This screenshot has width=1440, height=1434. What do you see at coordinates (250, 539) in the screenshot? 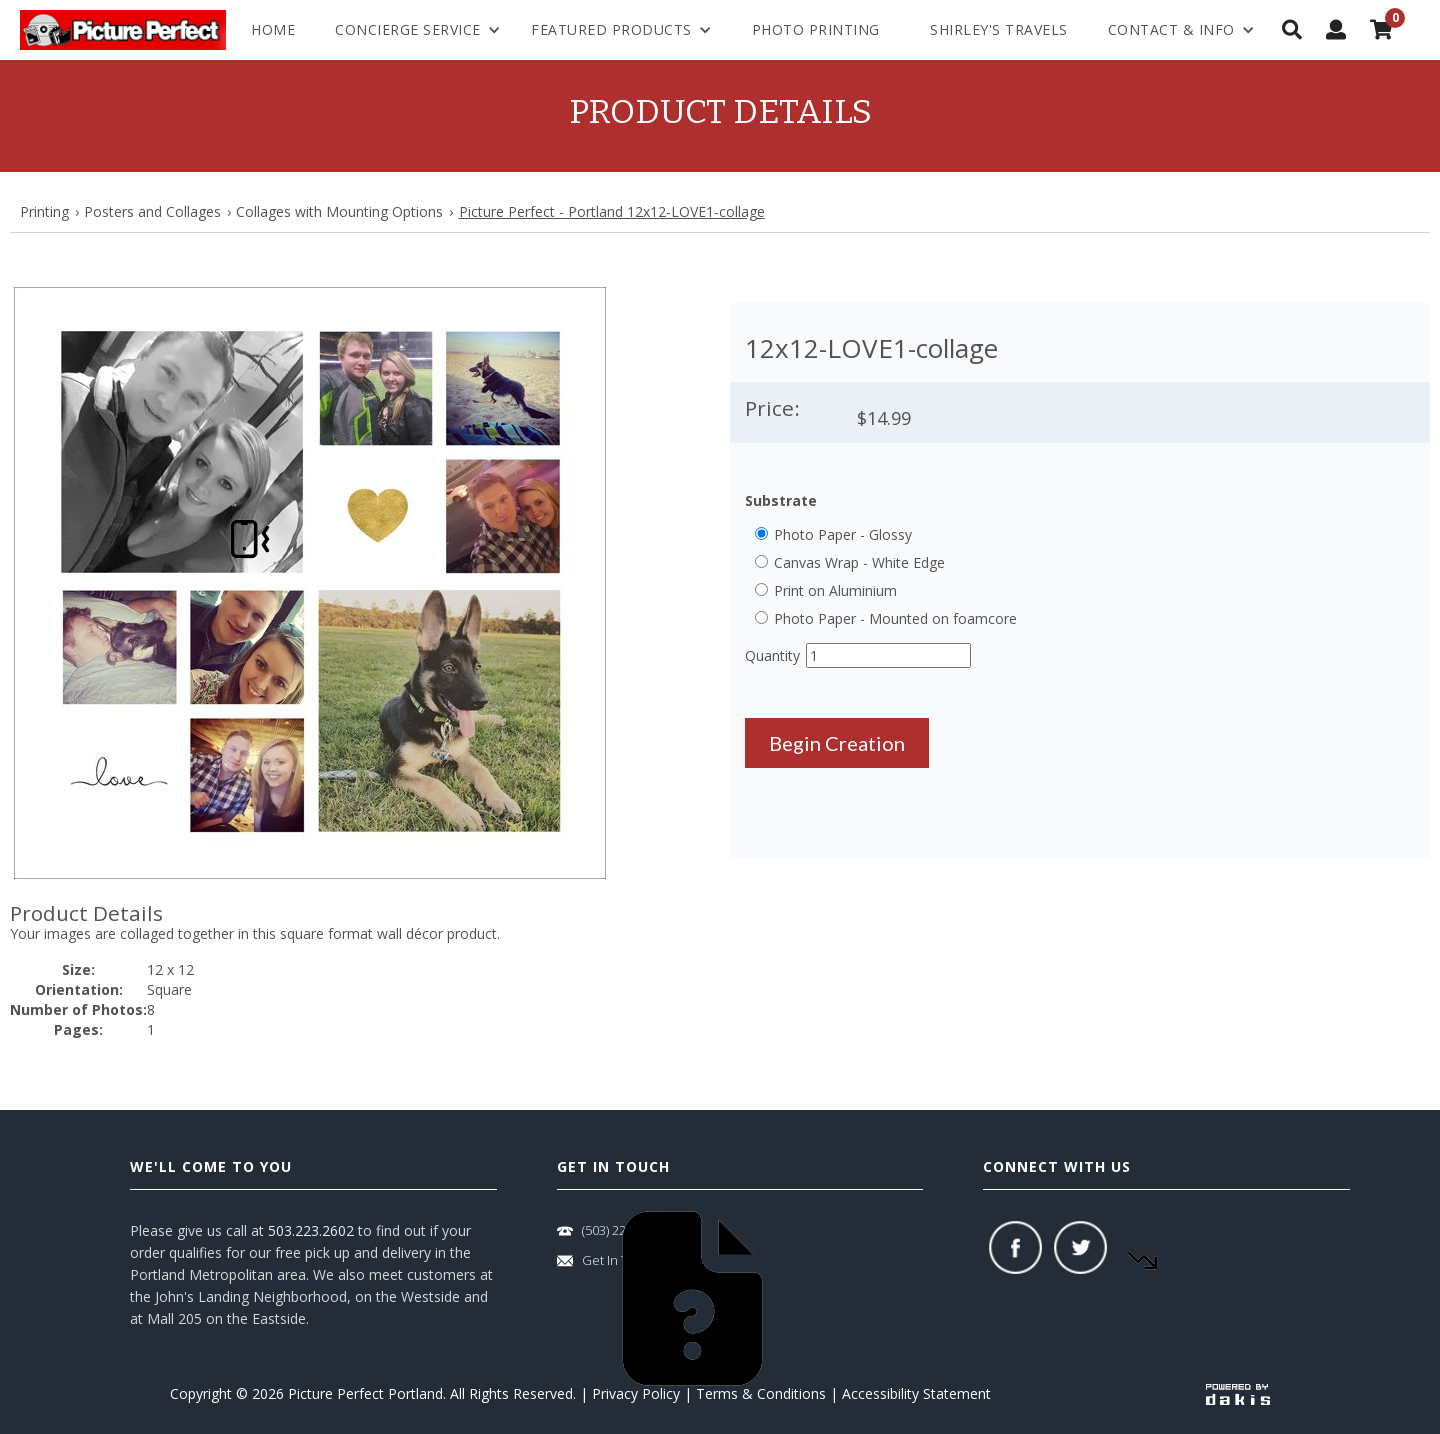
I see `phone is on vibrate mode` at bounding box center [250, 539].